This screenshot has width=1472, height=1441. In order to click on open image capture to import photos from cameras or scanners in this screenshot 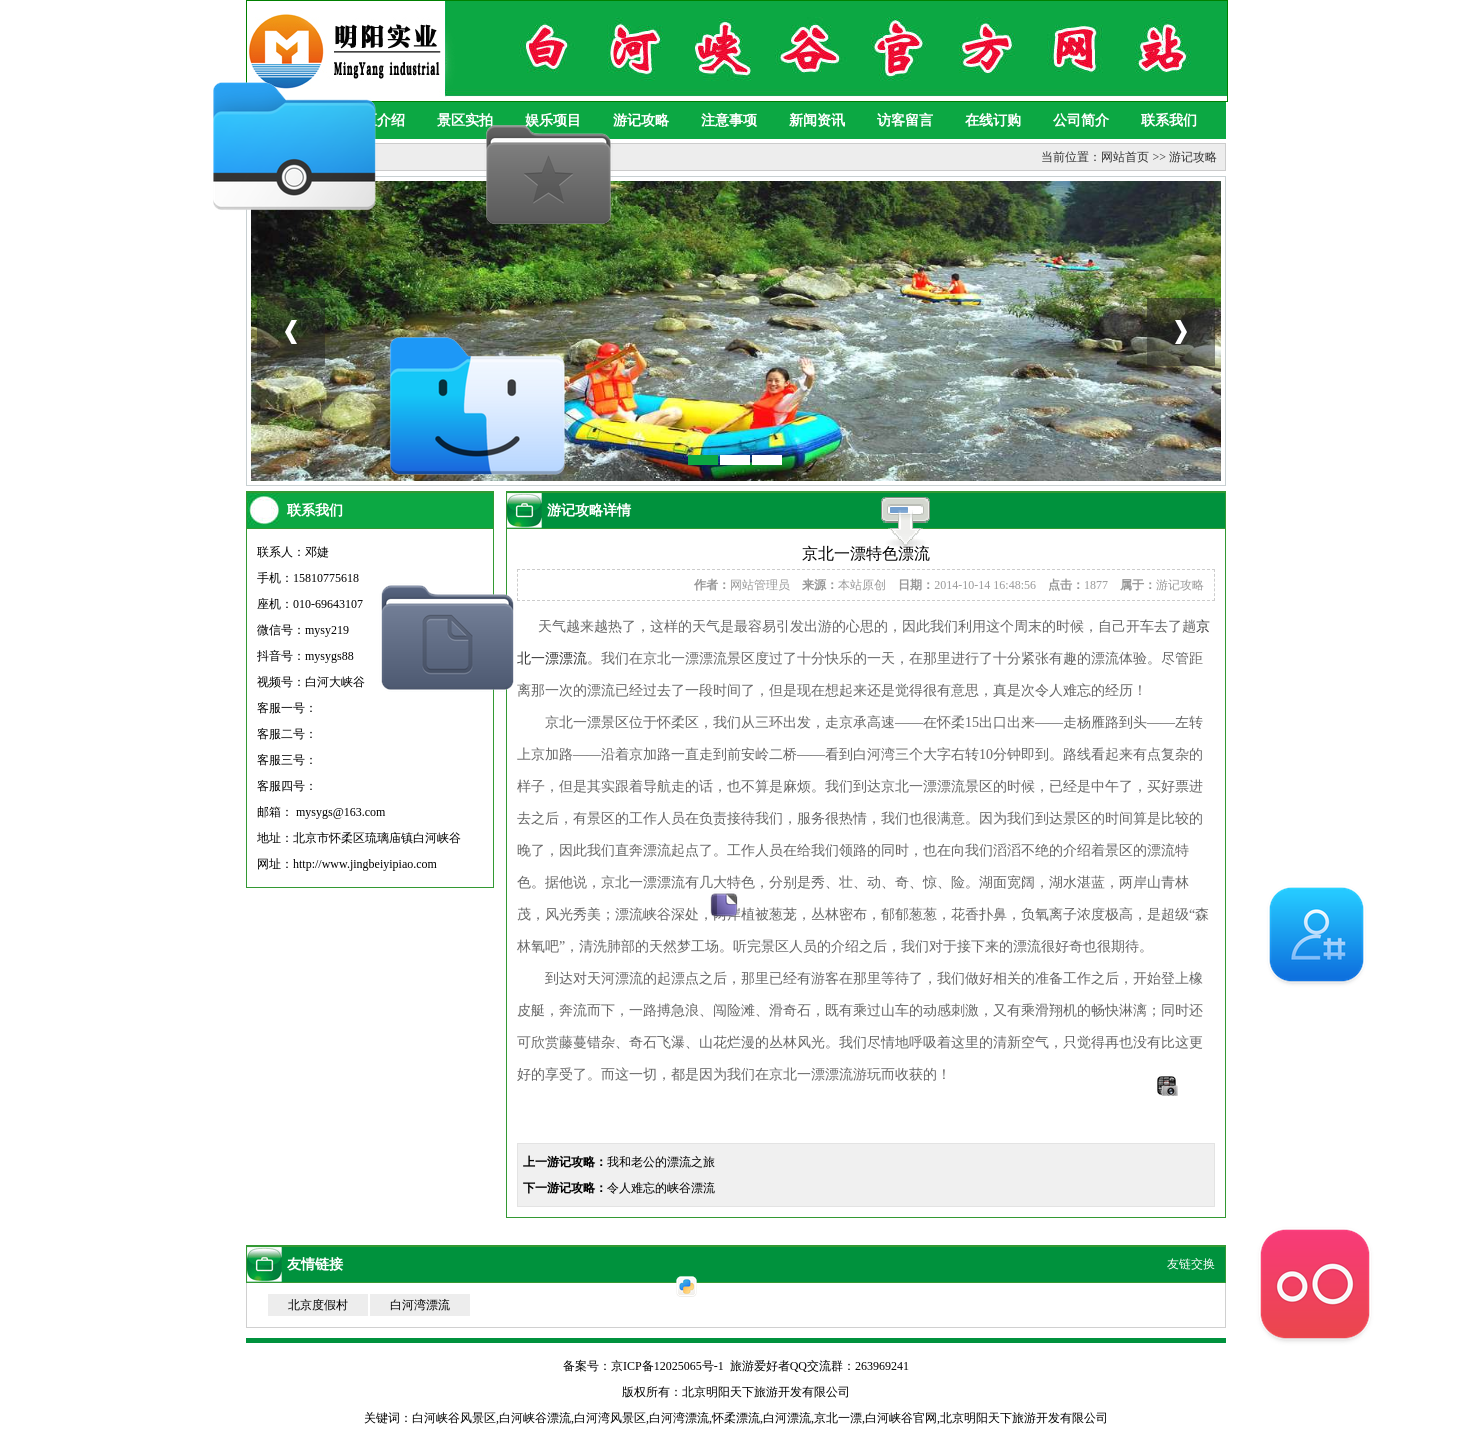, I will do `click(1166, 1085)`.